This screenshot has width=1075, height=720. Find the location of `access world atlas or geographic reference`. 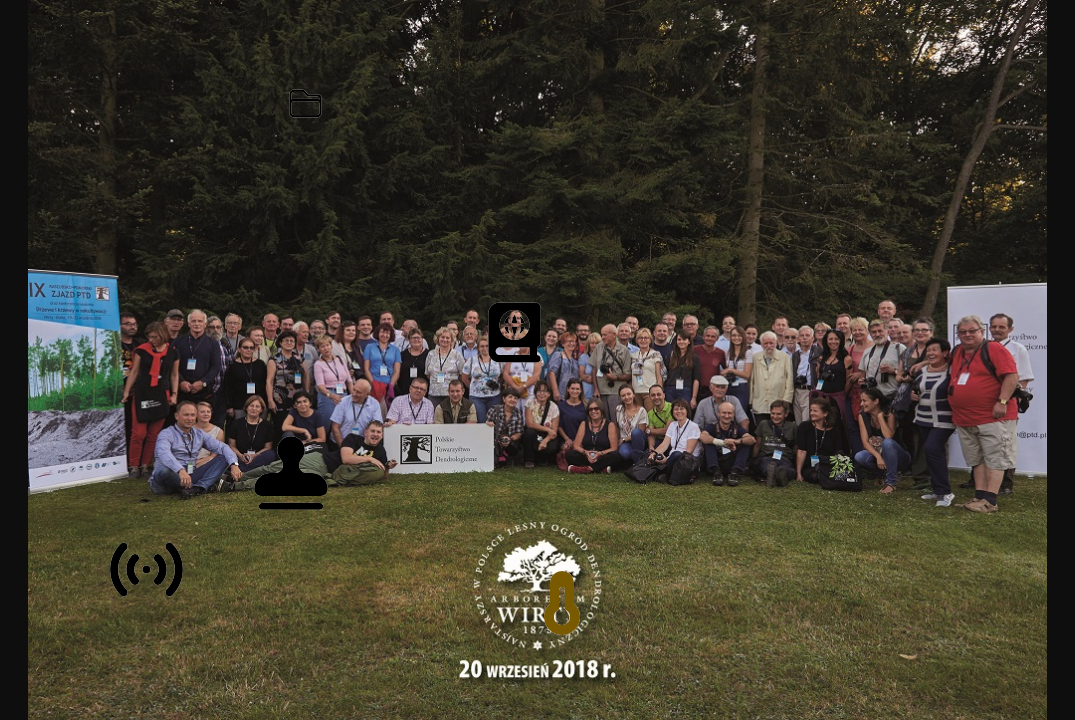

access world atlas or geographic reference is located at coordinates (514, 332).